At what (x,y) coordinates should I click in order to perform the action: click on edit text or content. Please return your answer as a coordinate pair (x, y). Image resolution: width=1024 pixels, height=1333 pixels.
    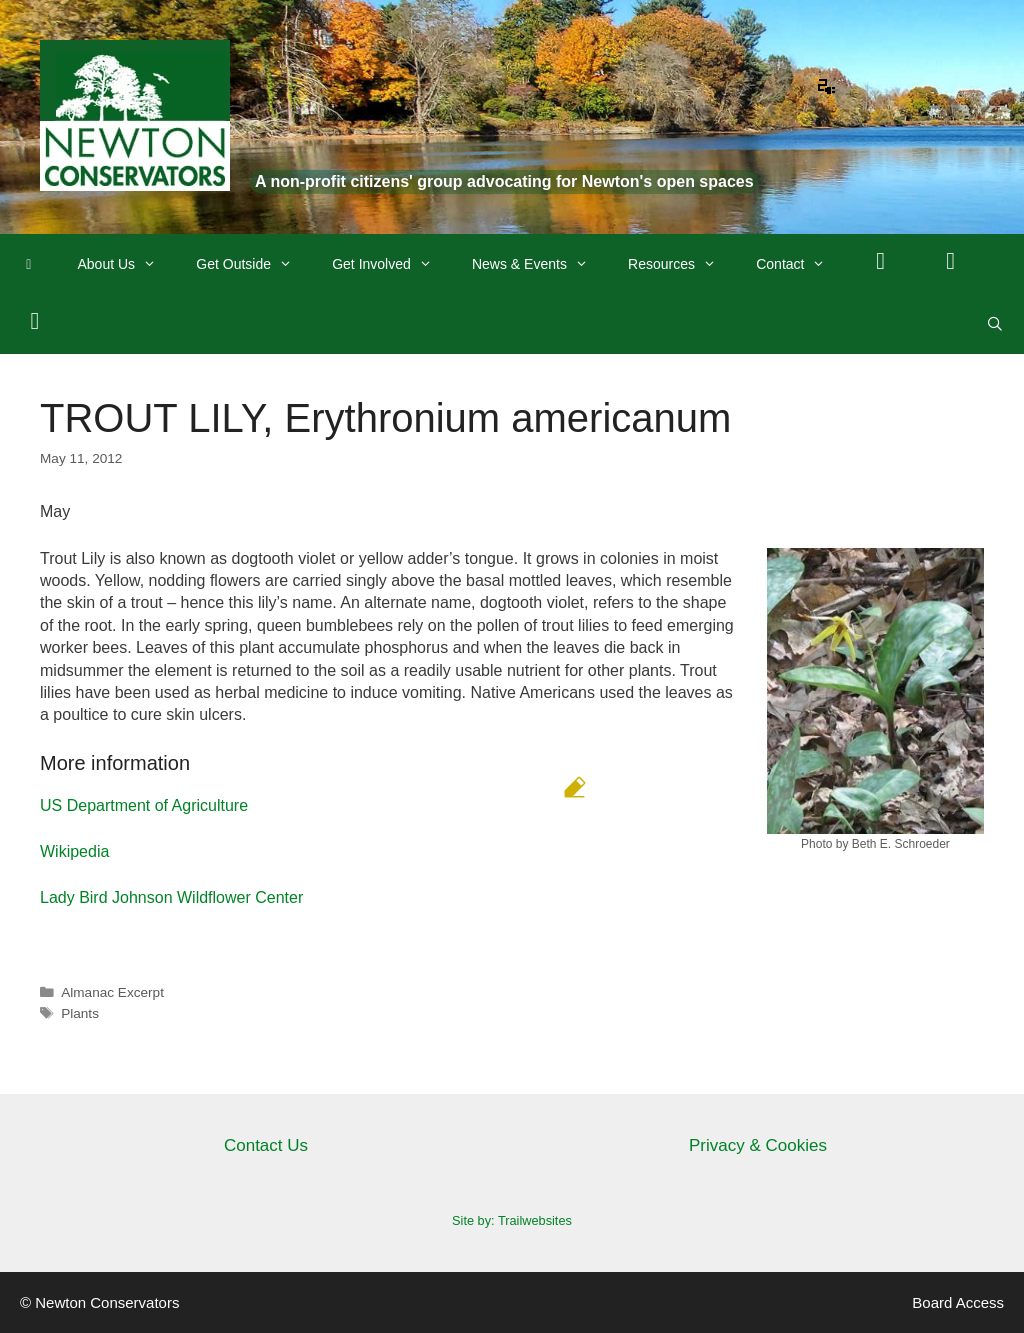
    Looking at the image, I should click on (574, 787).